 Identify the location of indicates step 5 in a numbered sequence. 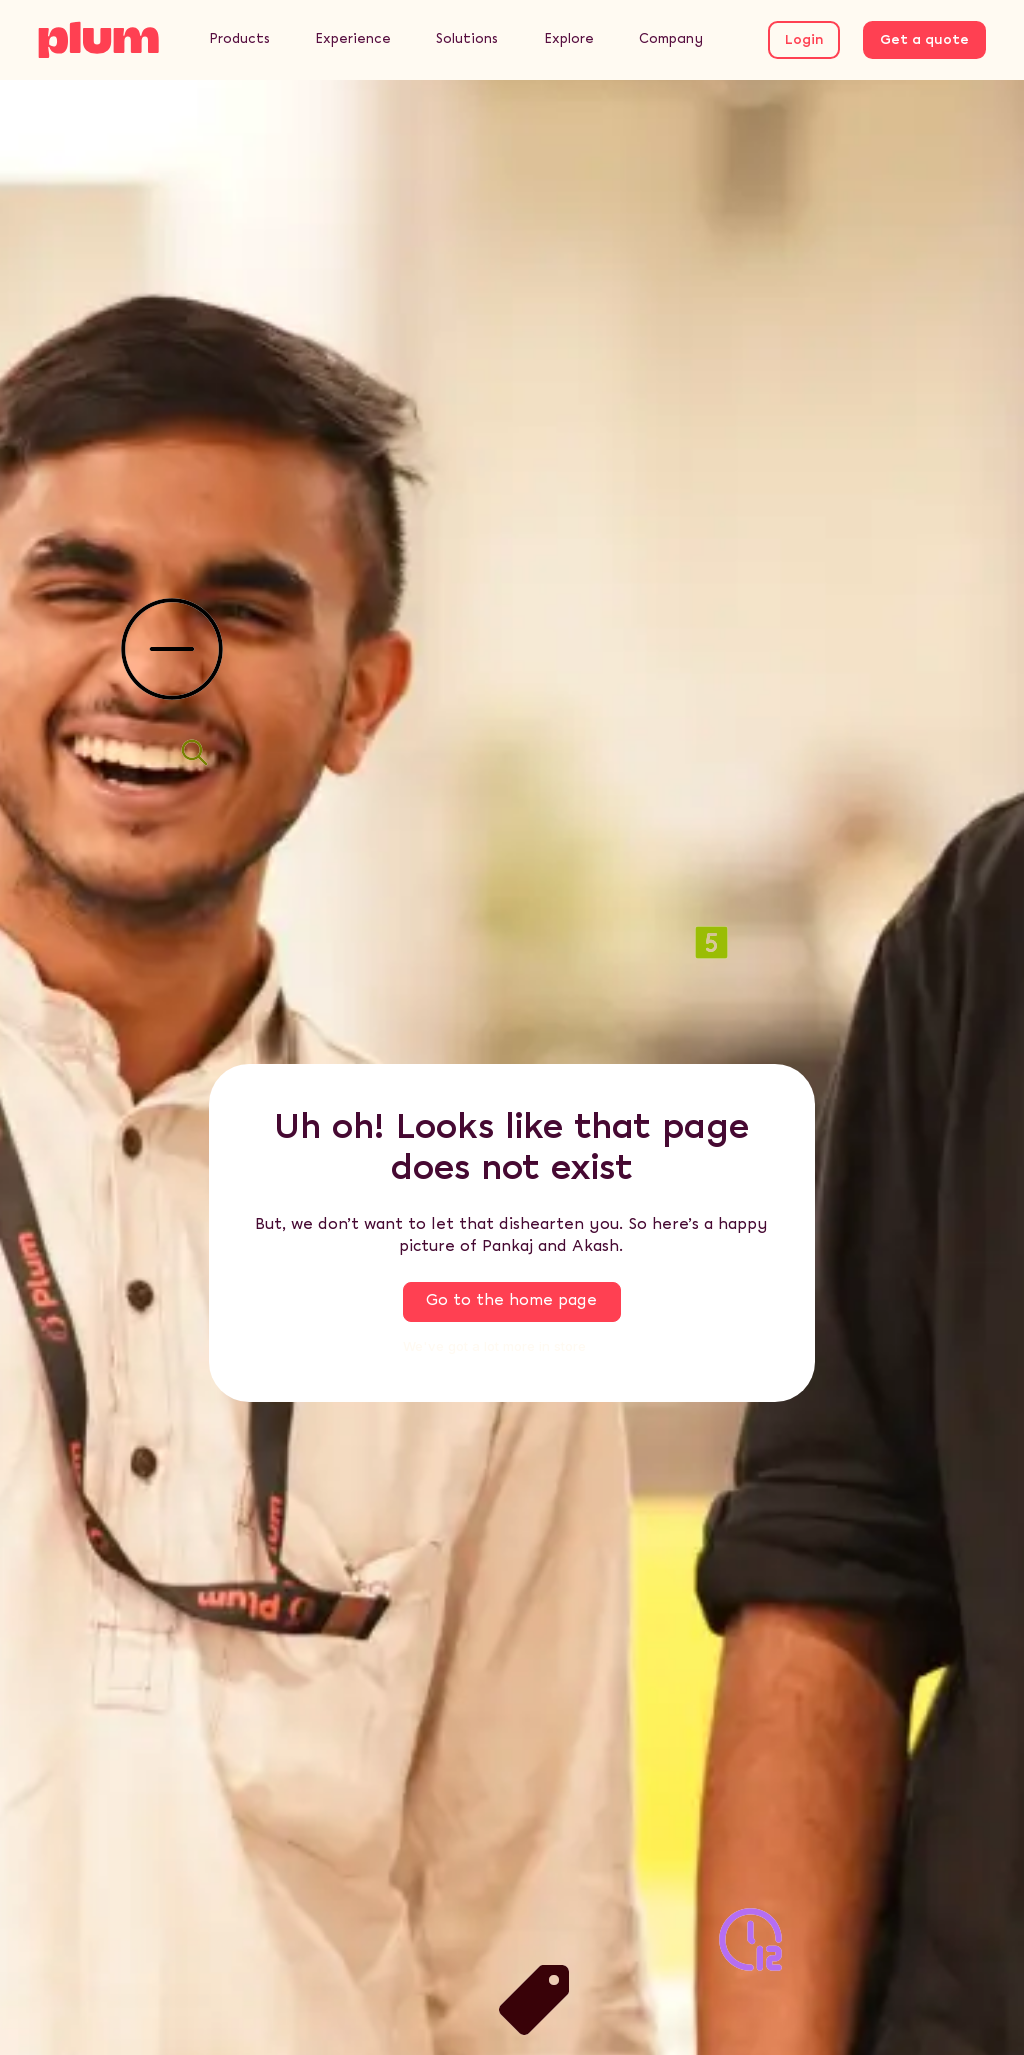
(711, 942).